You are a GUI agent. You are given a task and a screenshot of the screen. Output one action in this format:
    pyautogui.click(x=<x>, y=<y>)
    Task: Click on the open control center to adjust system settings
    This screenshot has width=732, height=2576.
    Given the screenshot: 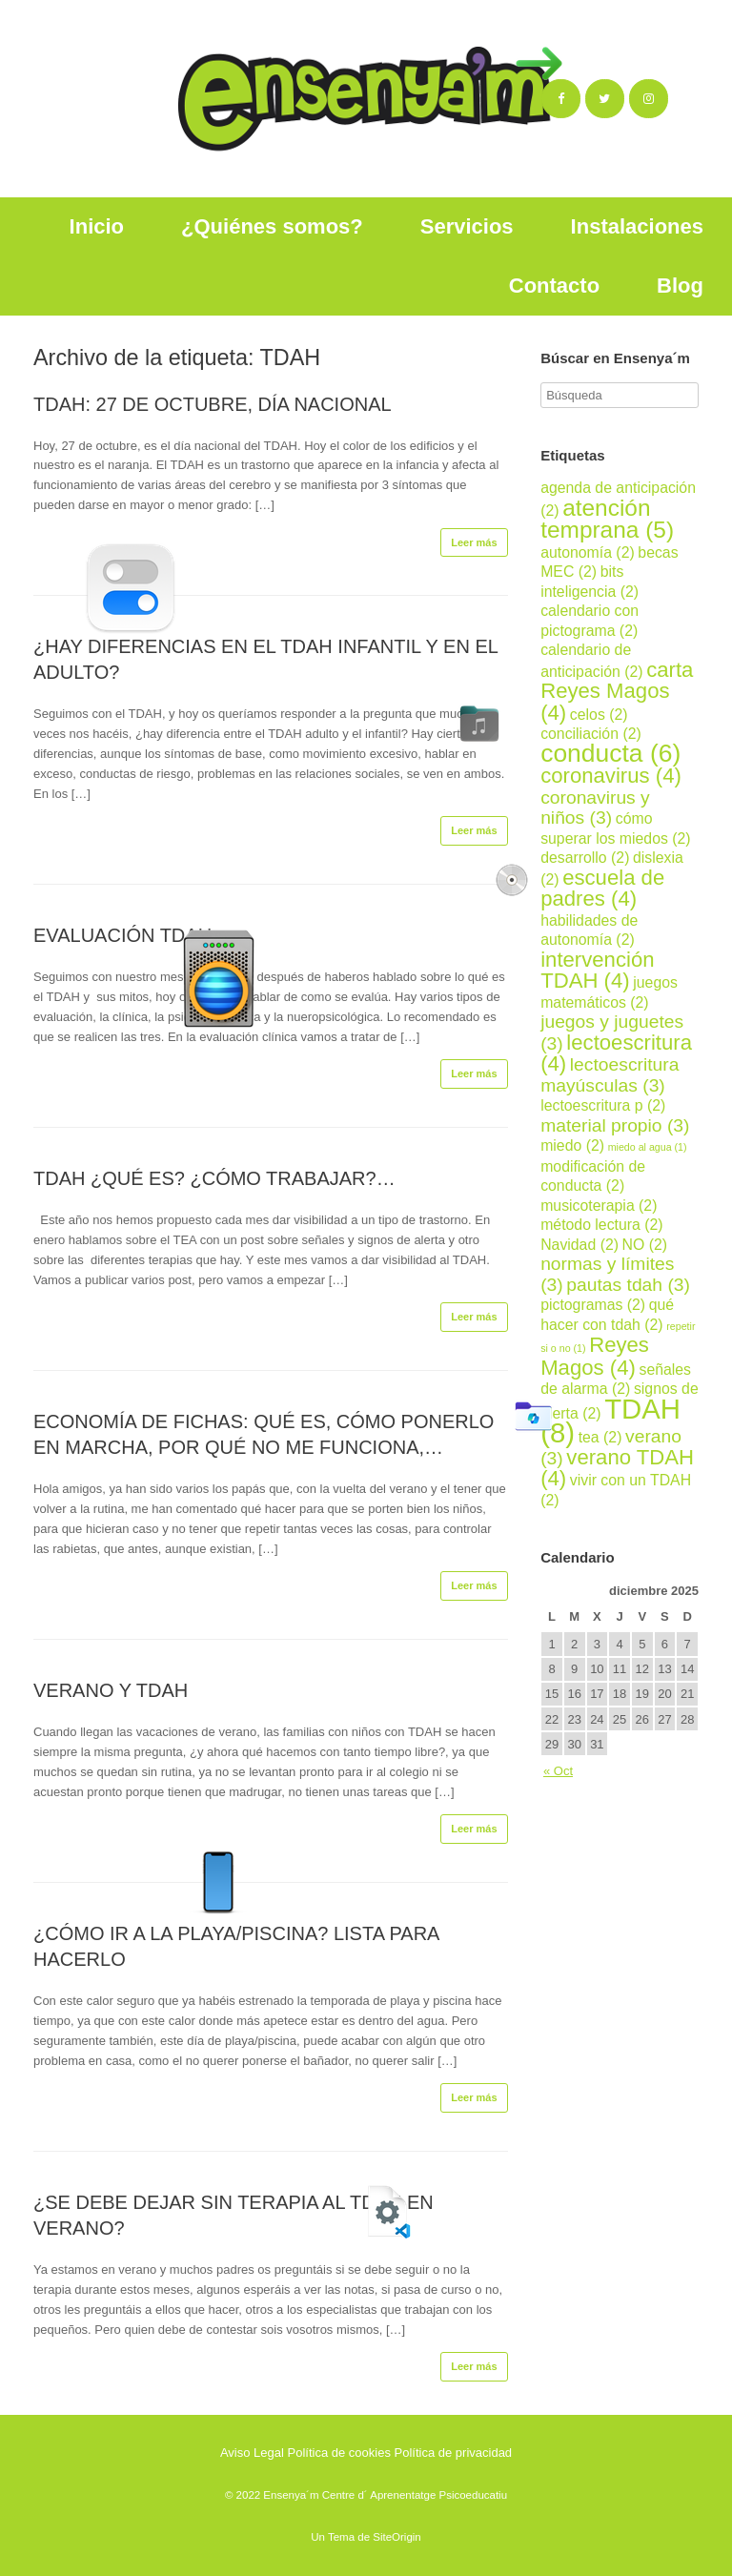 What is the action you would take?
    pyautogui.click(x=131, y=587)
    